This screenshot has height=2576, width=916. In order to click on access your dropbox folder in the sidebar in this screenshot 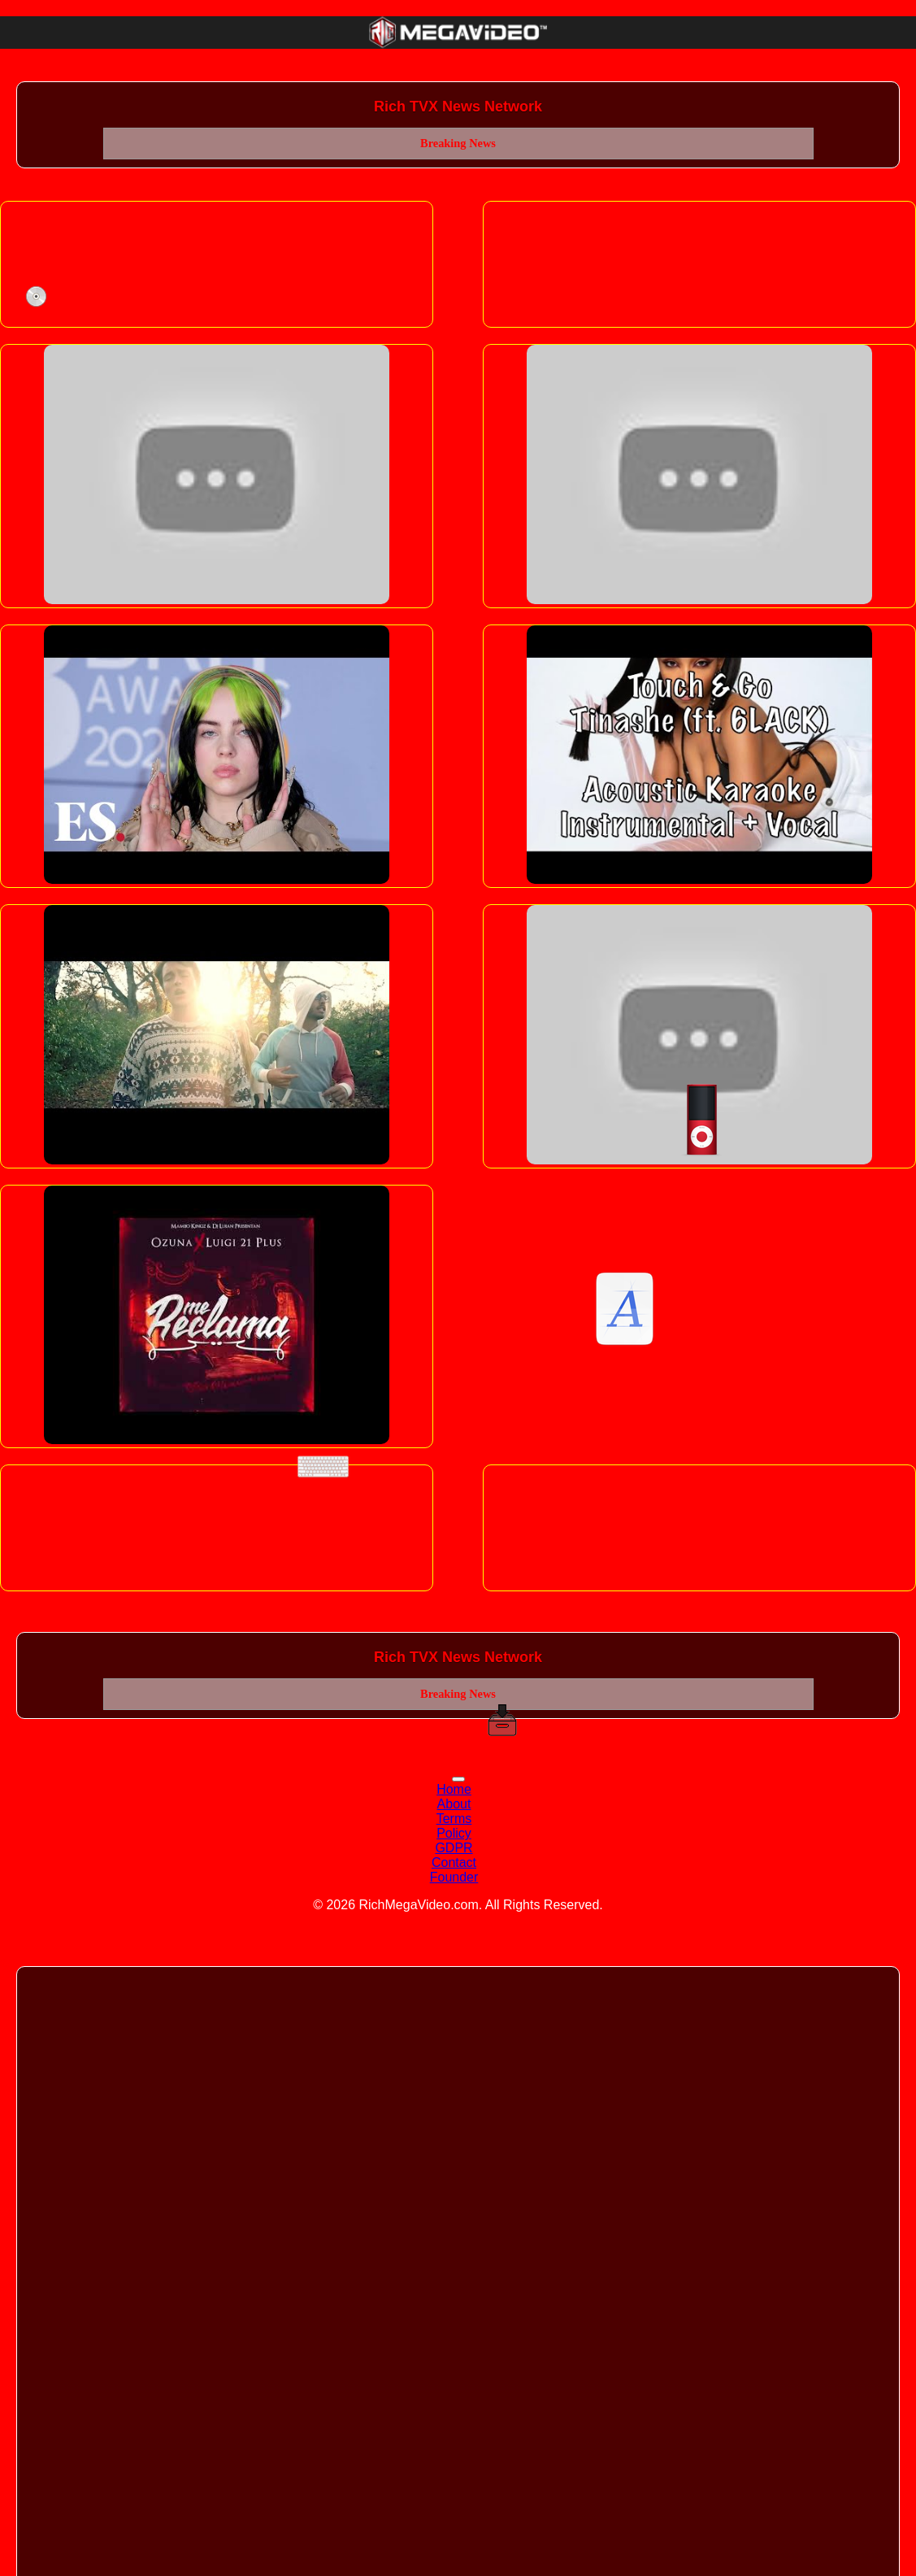, I will do `click(502, 1721)`.